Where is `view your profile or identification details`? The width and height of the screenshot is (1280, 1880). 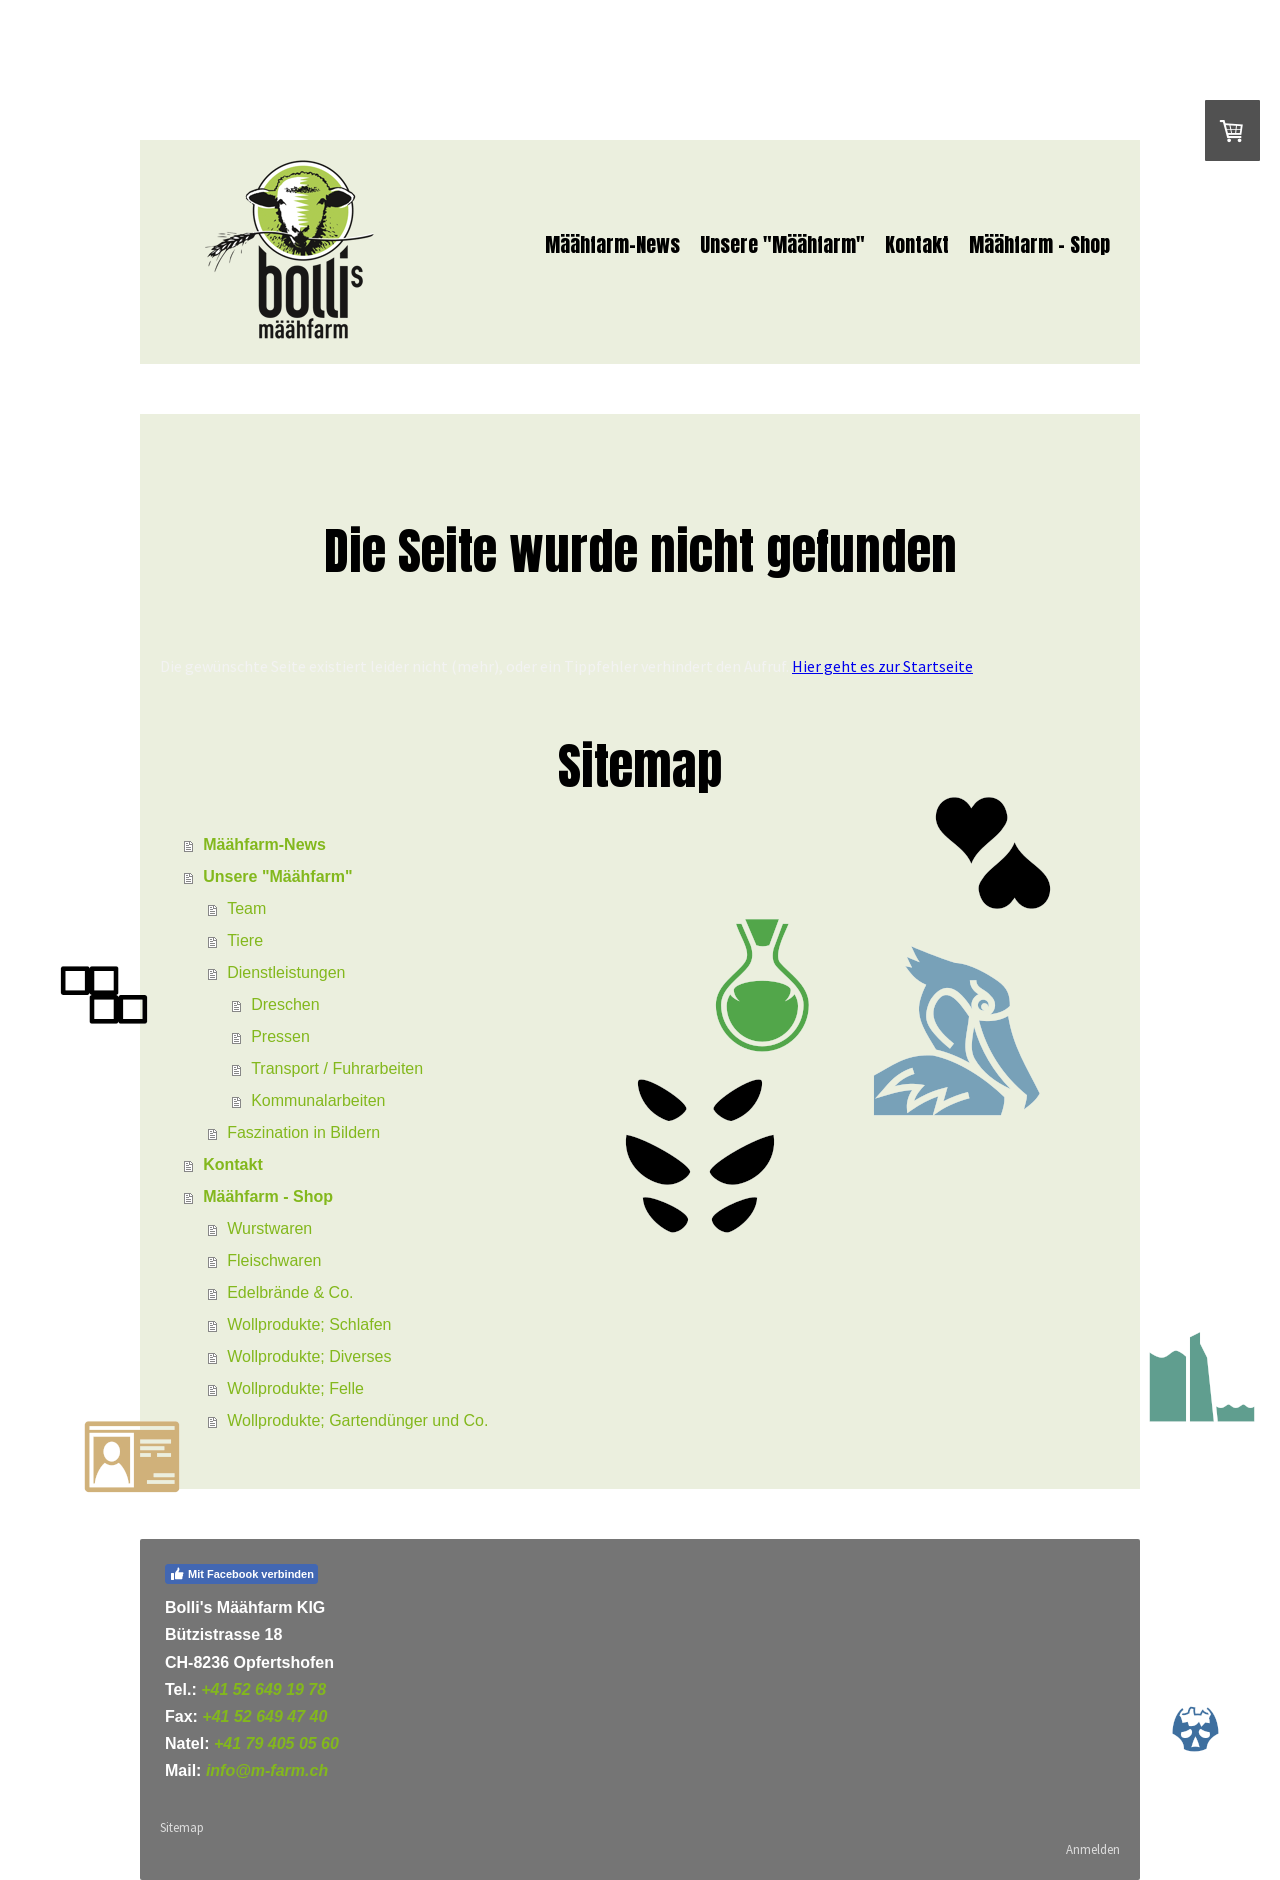
view your profile or identification details is located at coordinates (132, 1455).